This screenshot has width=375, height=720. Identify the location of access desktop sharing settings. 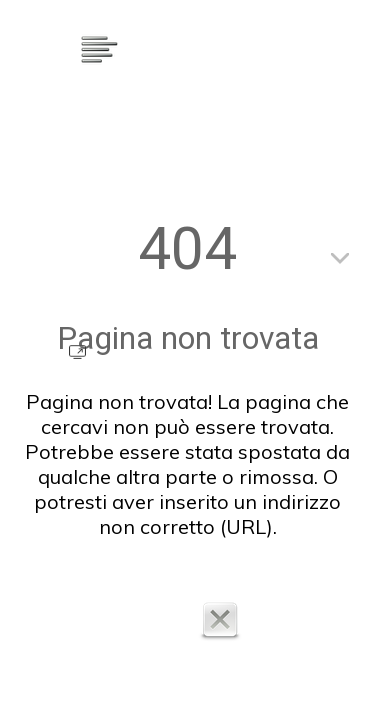
(77, 351).